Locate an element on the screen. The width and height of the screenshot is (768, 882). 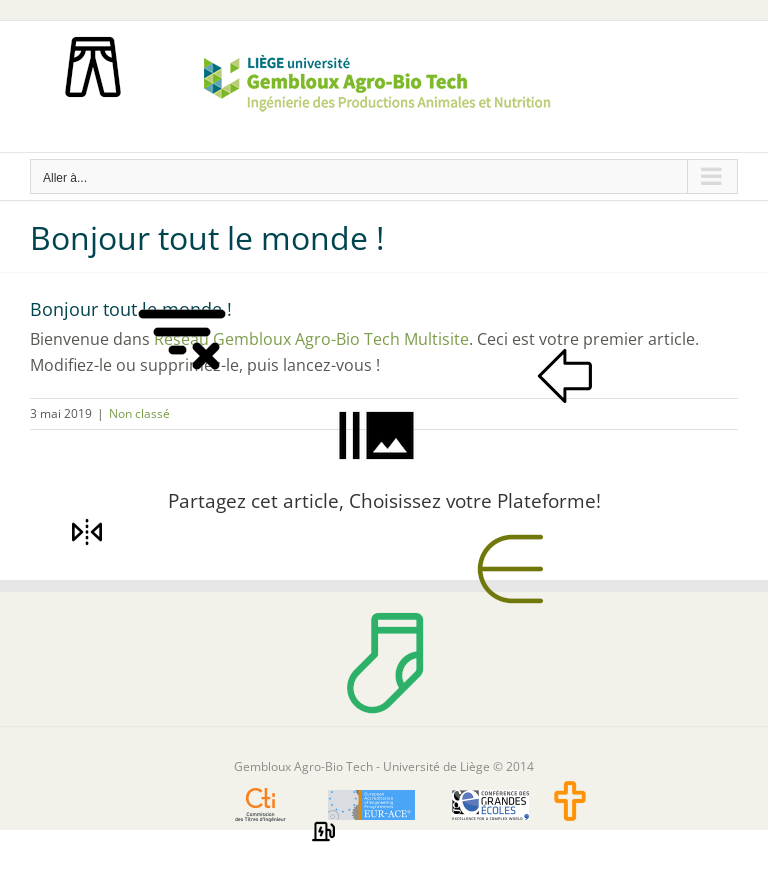
browse clothing or apparel items is located at coordinates (388, 661).